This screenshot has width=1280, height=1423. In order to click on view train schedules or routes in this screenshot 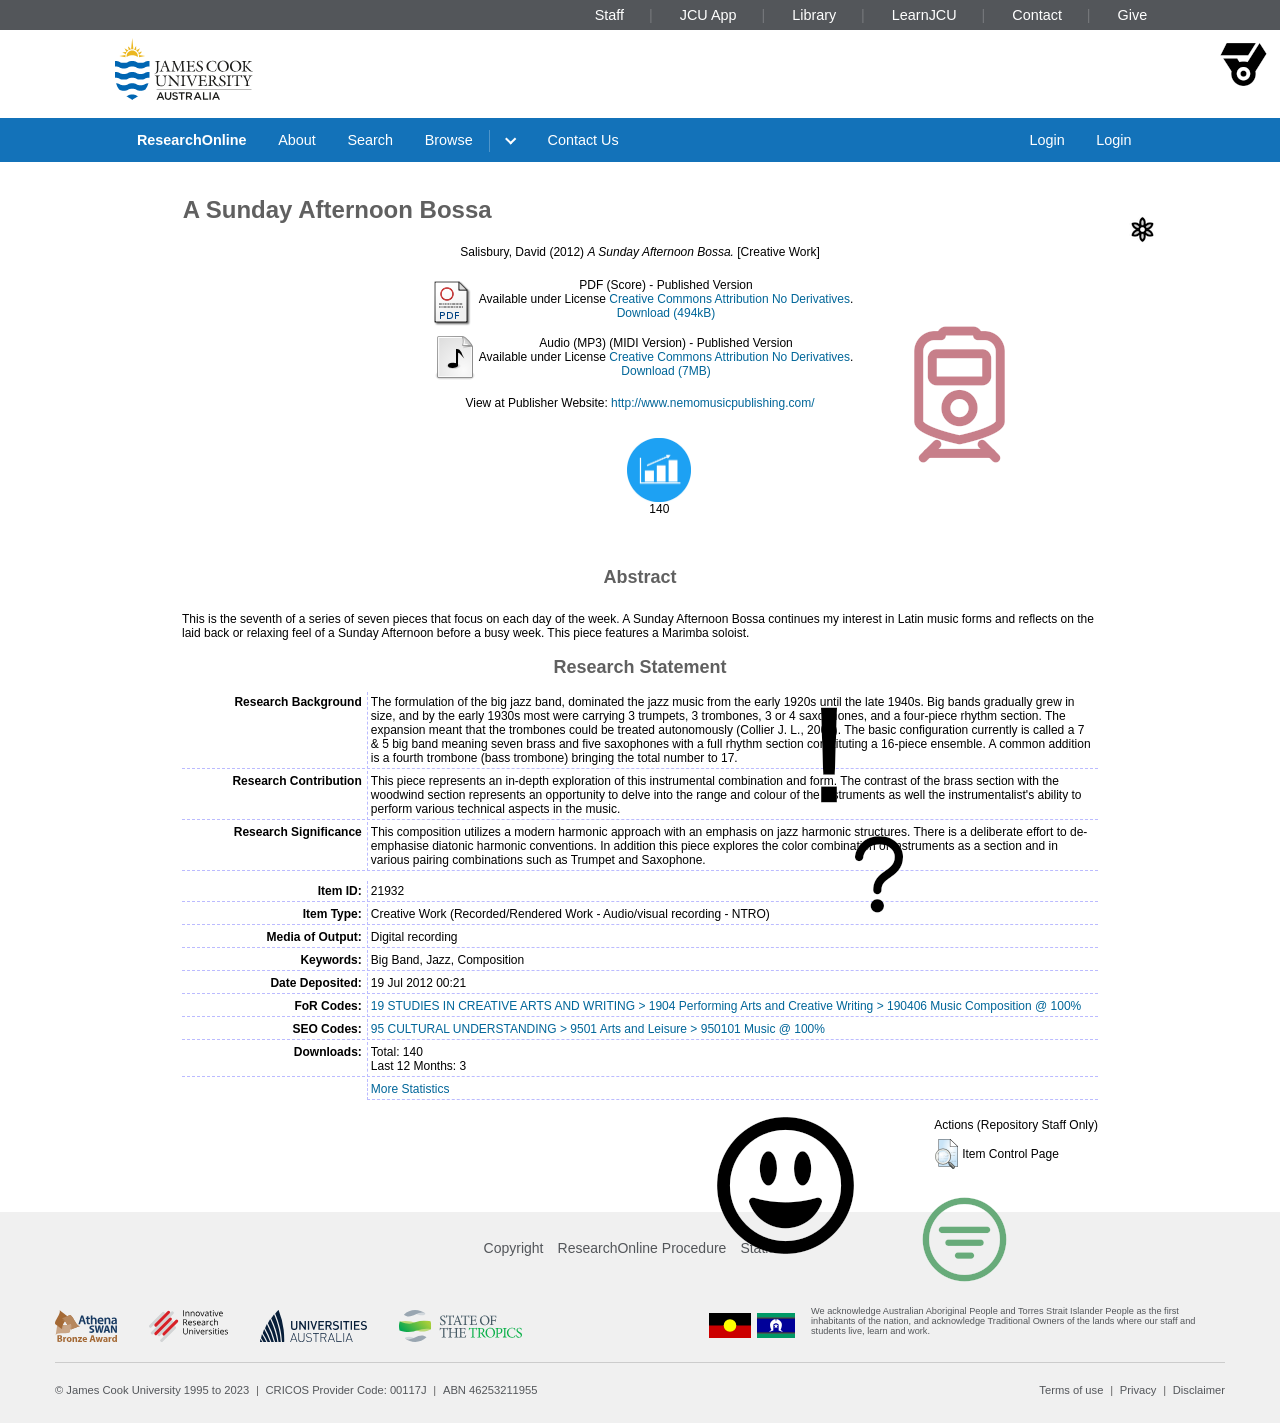, I will do `click(959, 394)`.